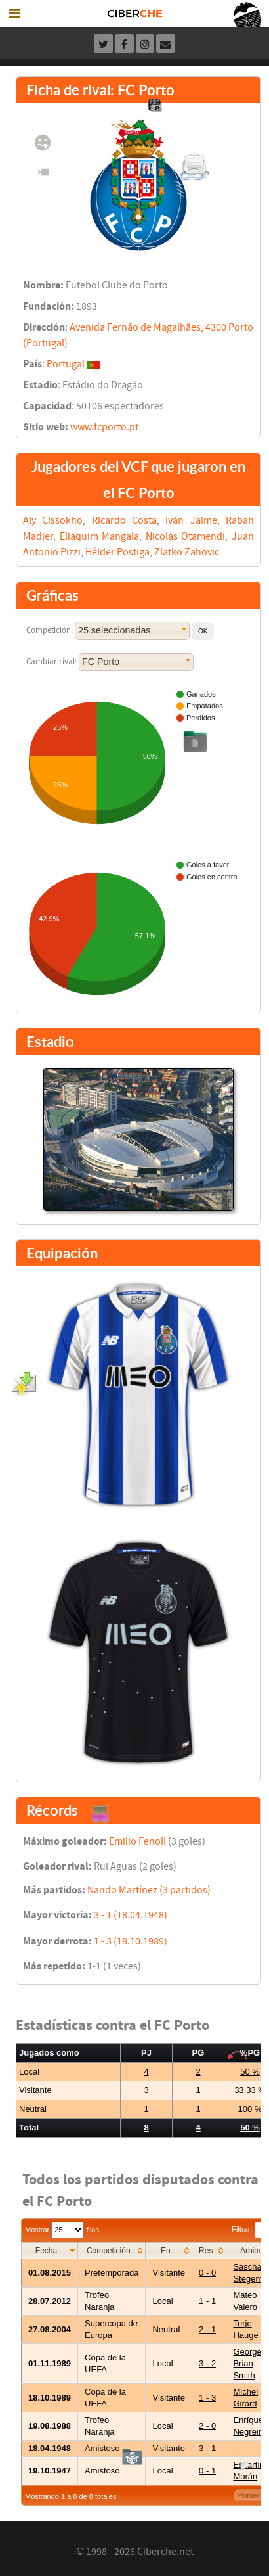 The image size is (269, 2576). I want to click on sync incoming and outgoing mail, so click(24, 1385).